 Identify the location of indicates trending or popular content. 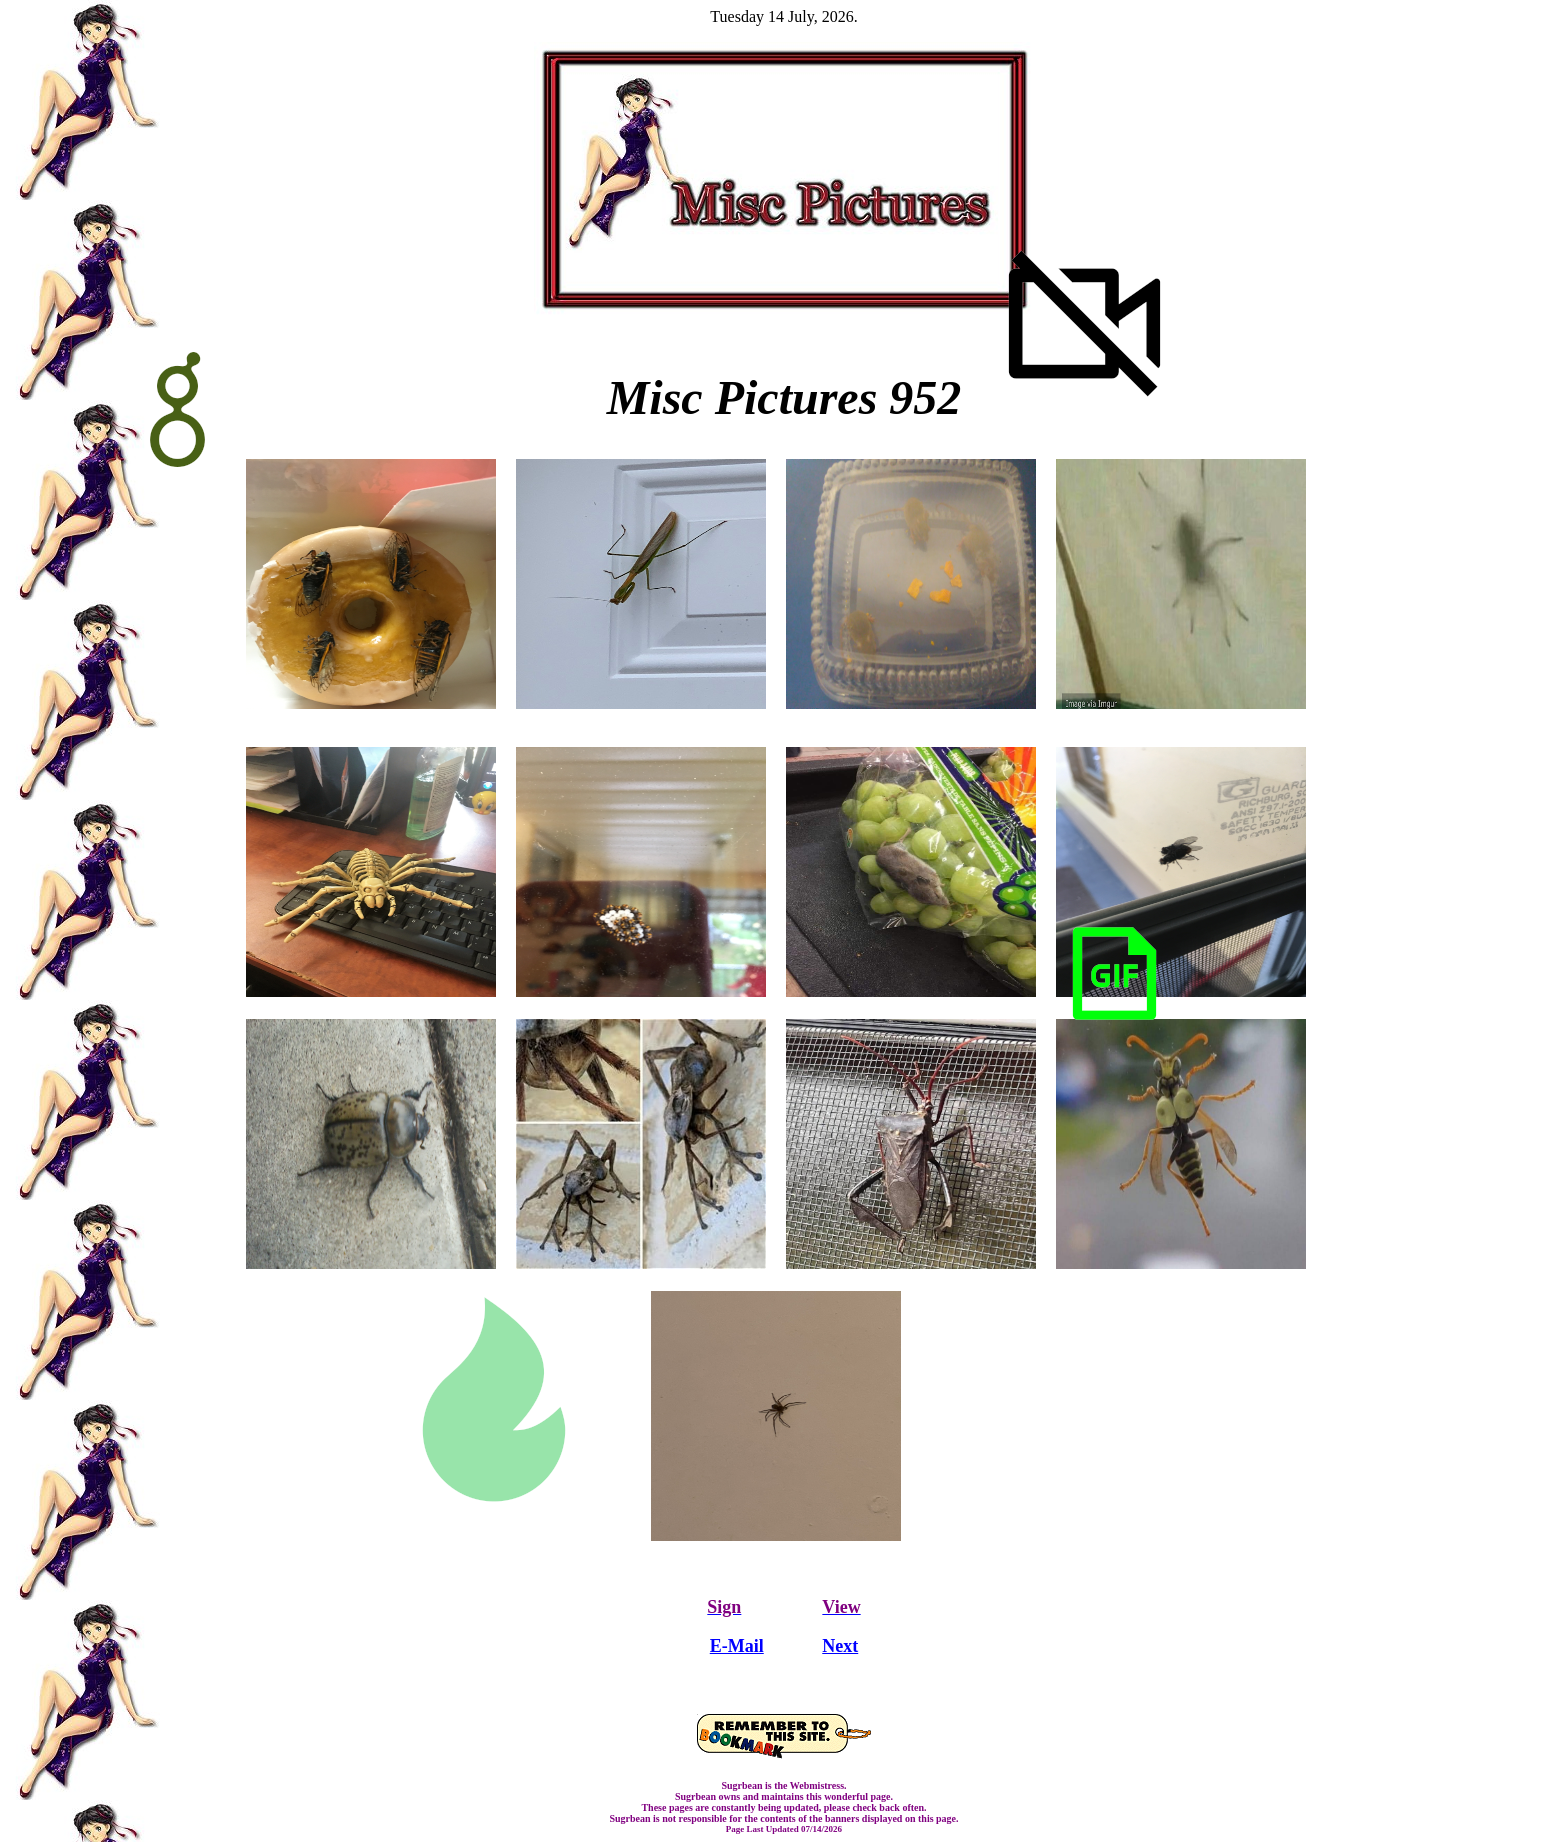
(494, 1397).